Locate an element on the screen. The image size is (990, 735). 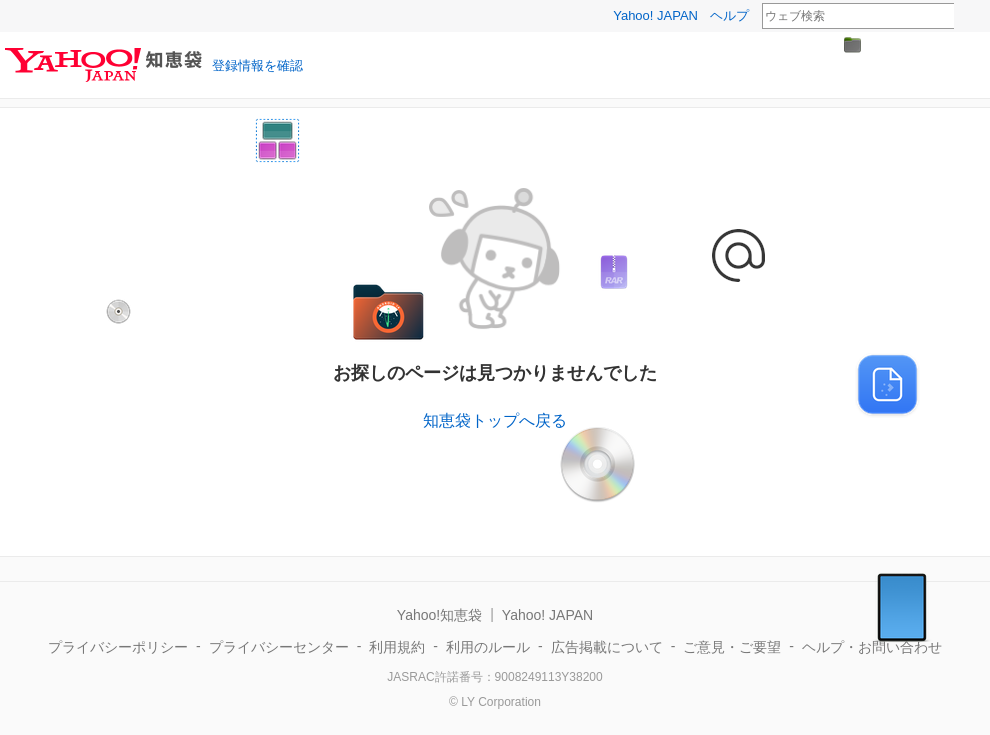
open a folder to view its contents is located at coordinates (852, 44).